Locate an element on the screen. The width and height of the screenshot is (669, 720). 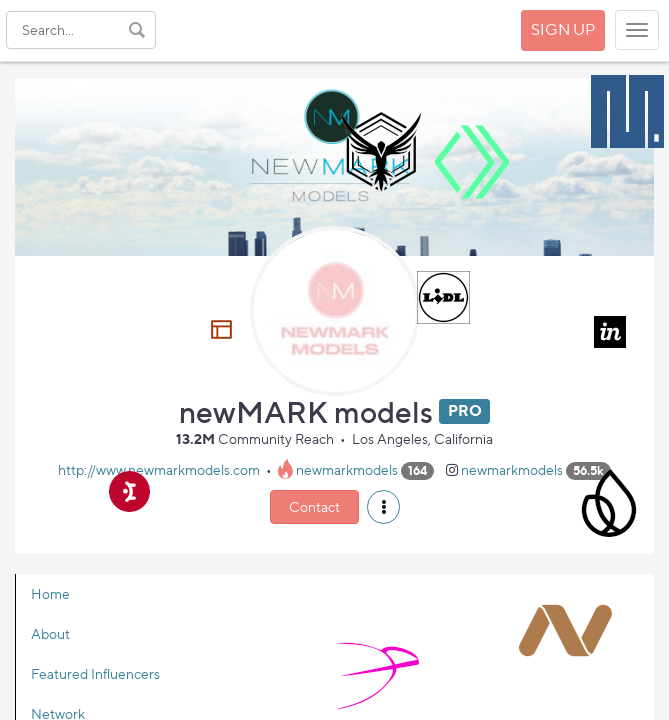
open InVision app is located at coordinates (610, 332).